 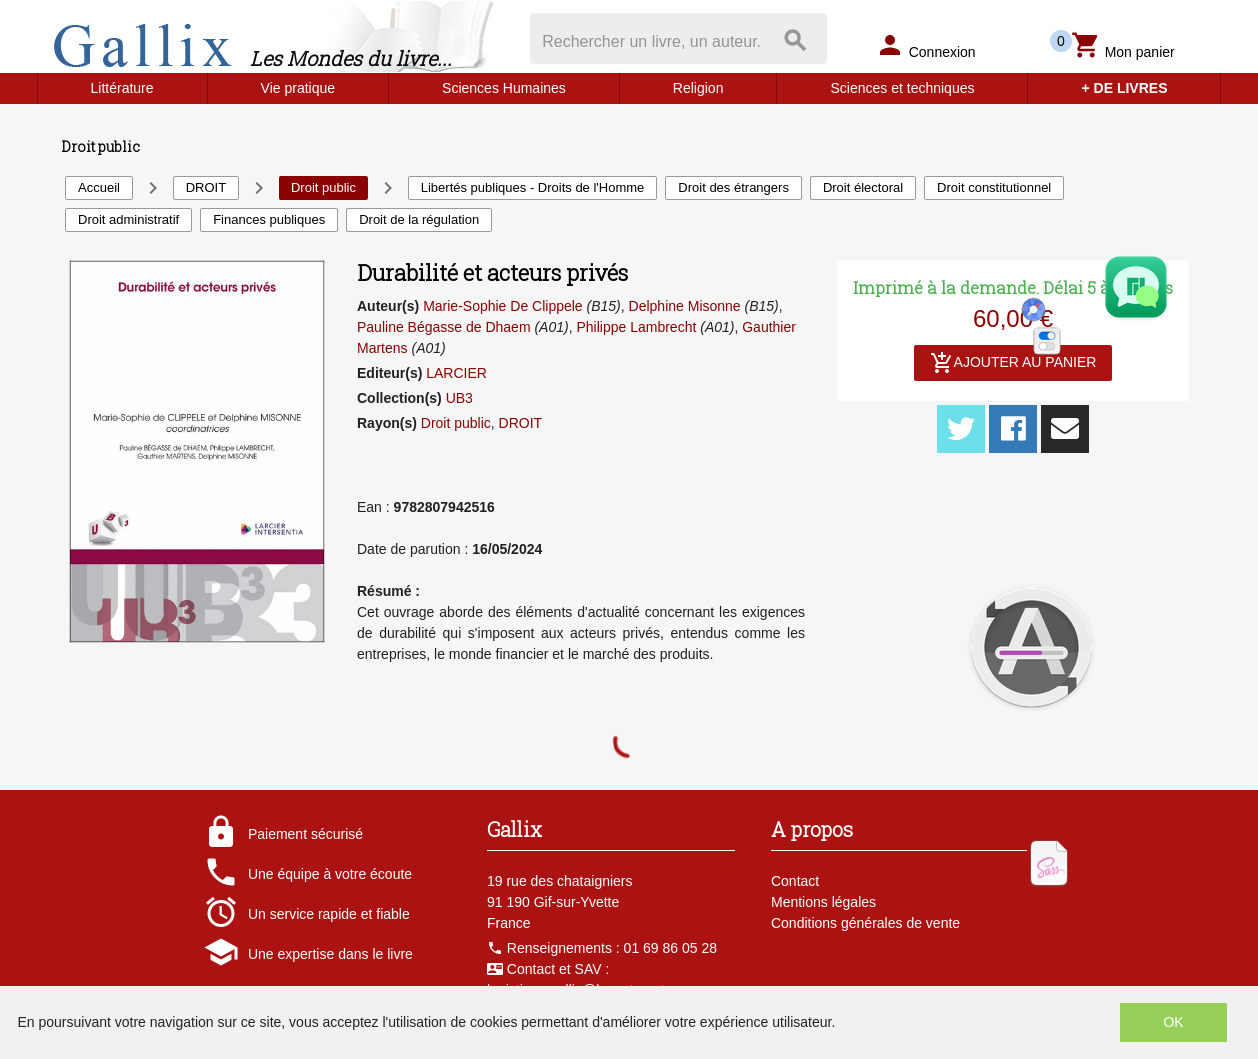 What do you see at coordinates (1033, 309) in the screenshot?
I see `open gnome web browser (epiphany)` at bounding box center [1033, 309].